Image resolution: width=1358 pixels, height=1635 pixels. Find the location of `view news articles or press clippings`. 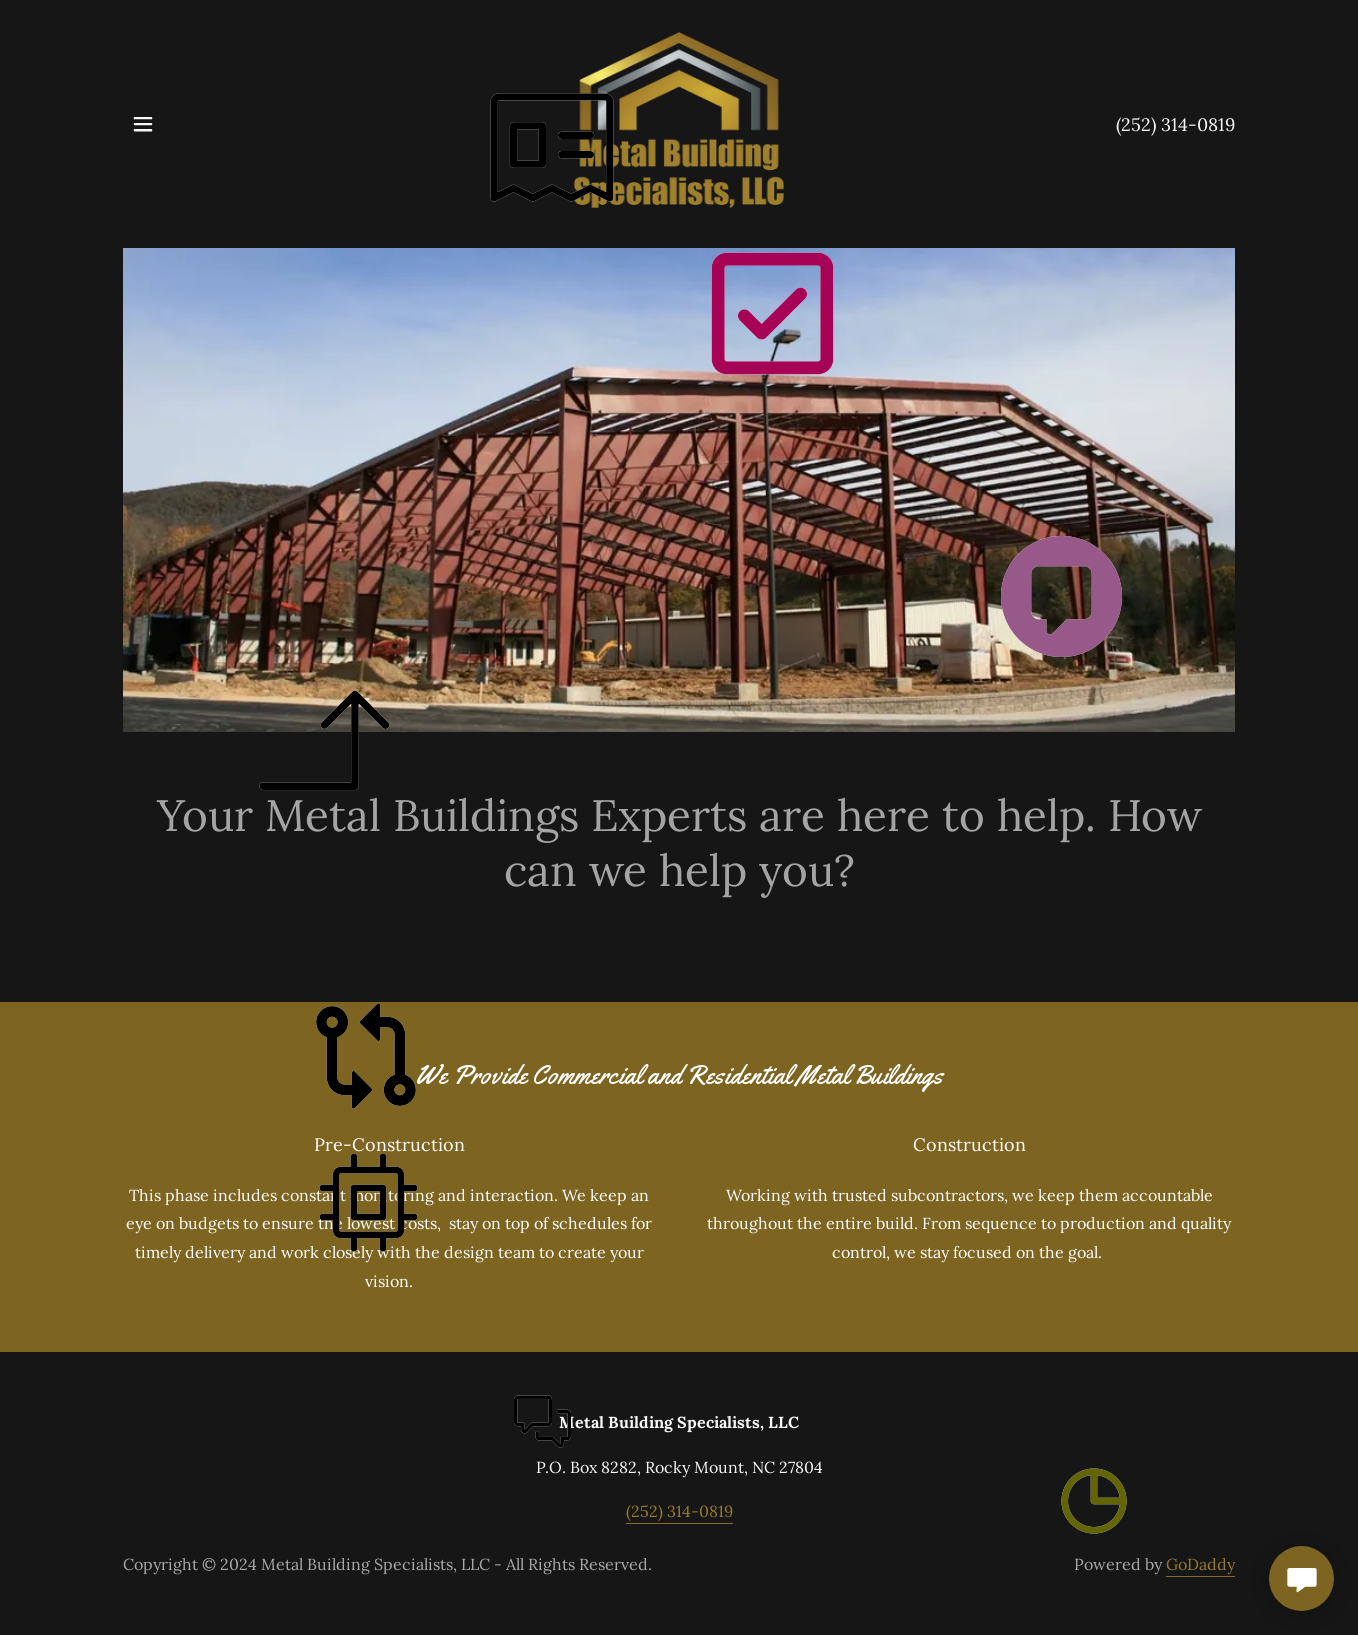

view news articles or press clippings is located at coordinates (552, 145).